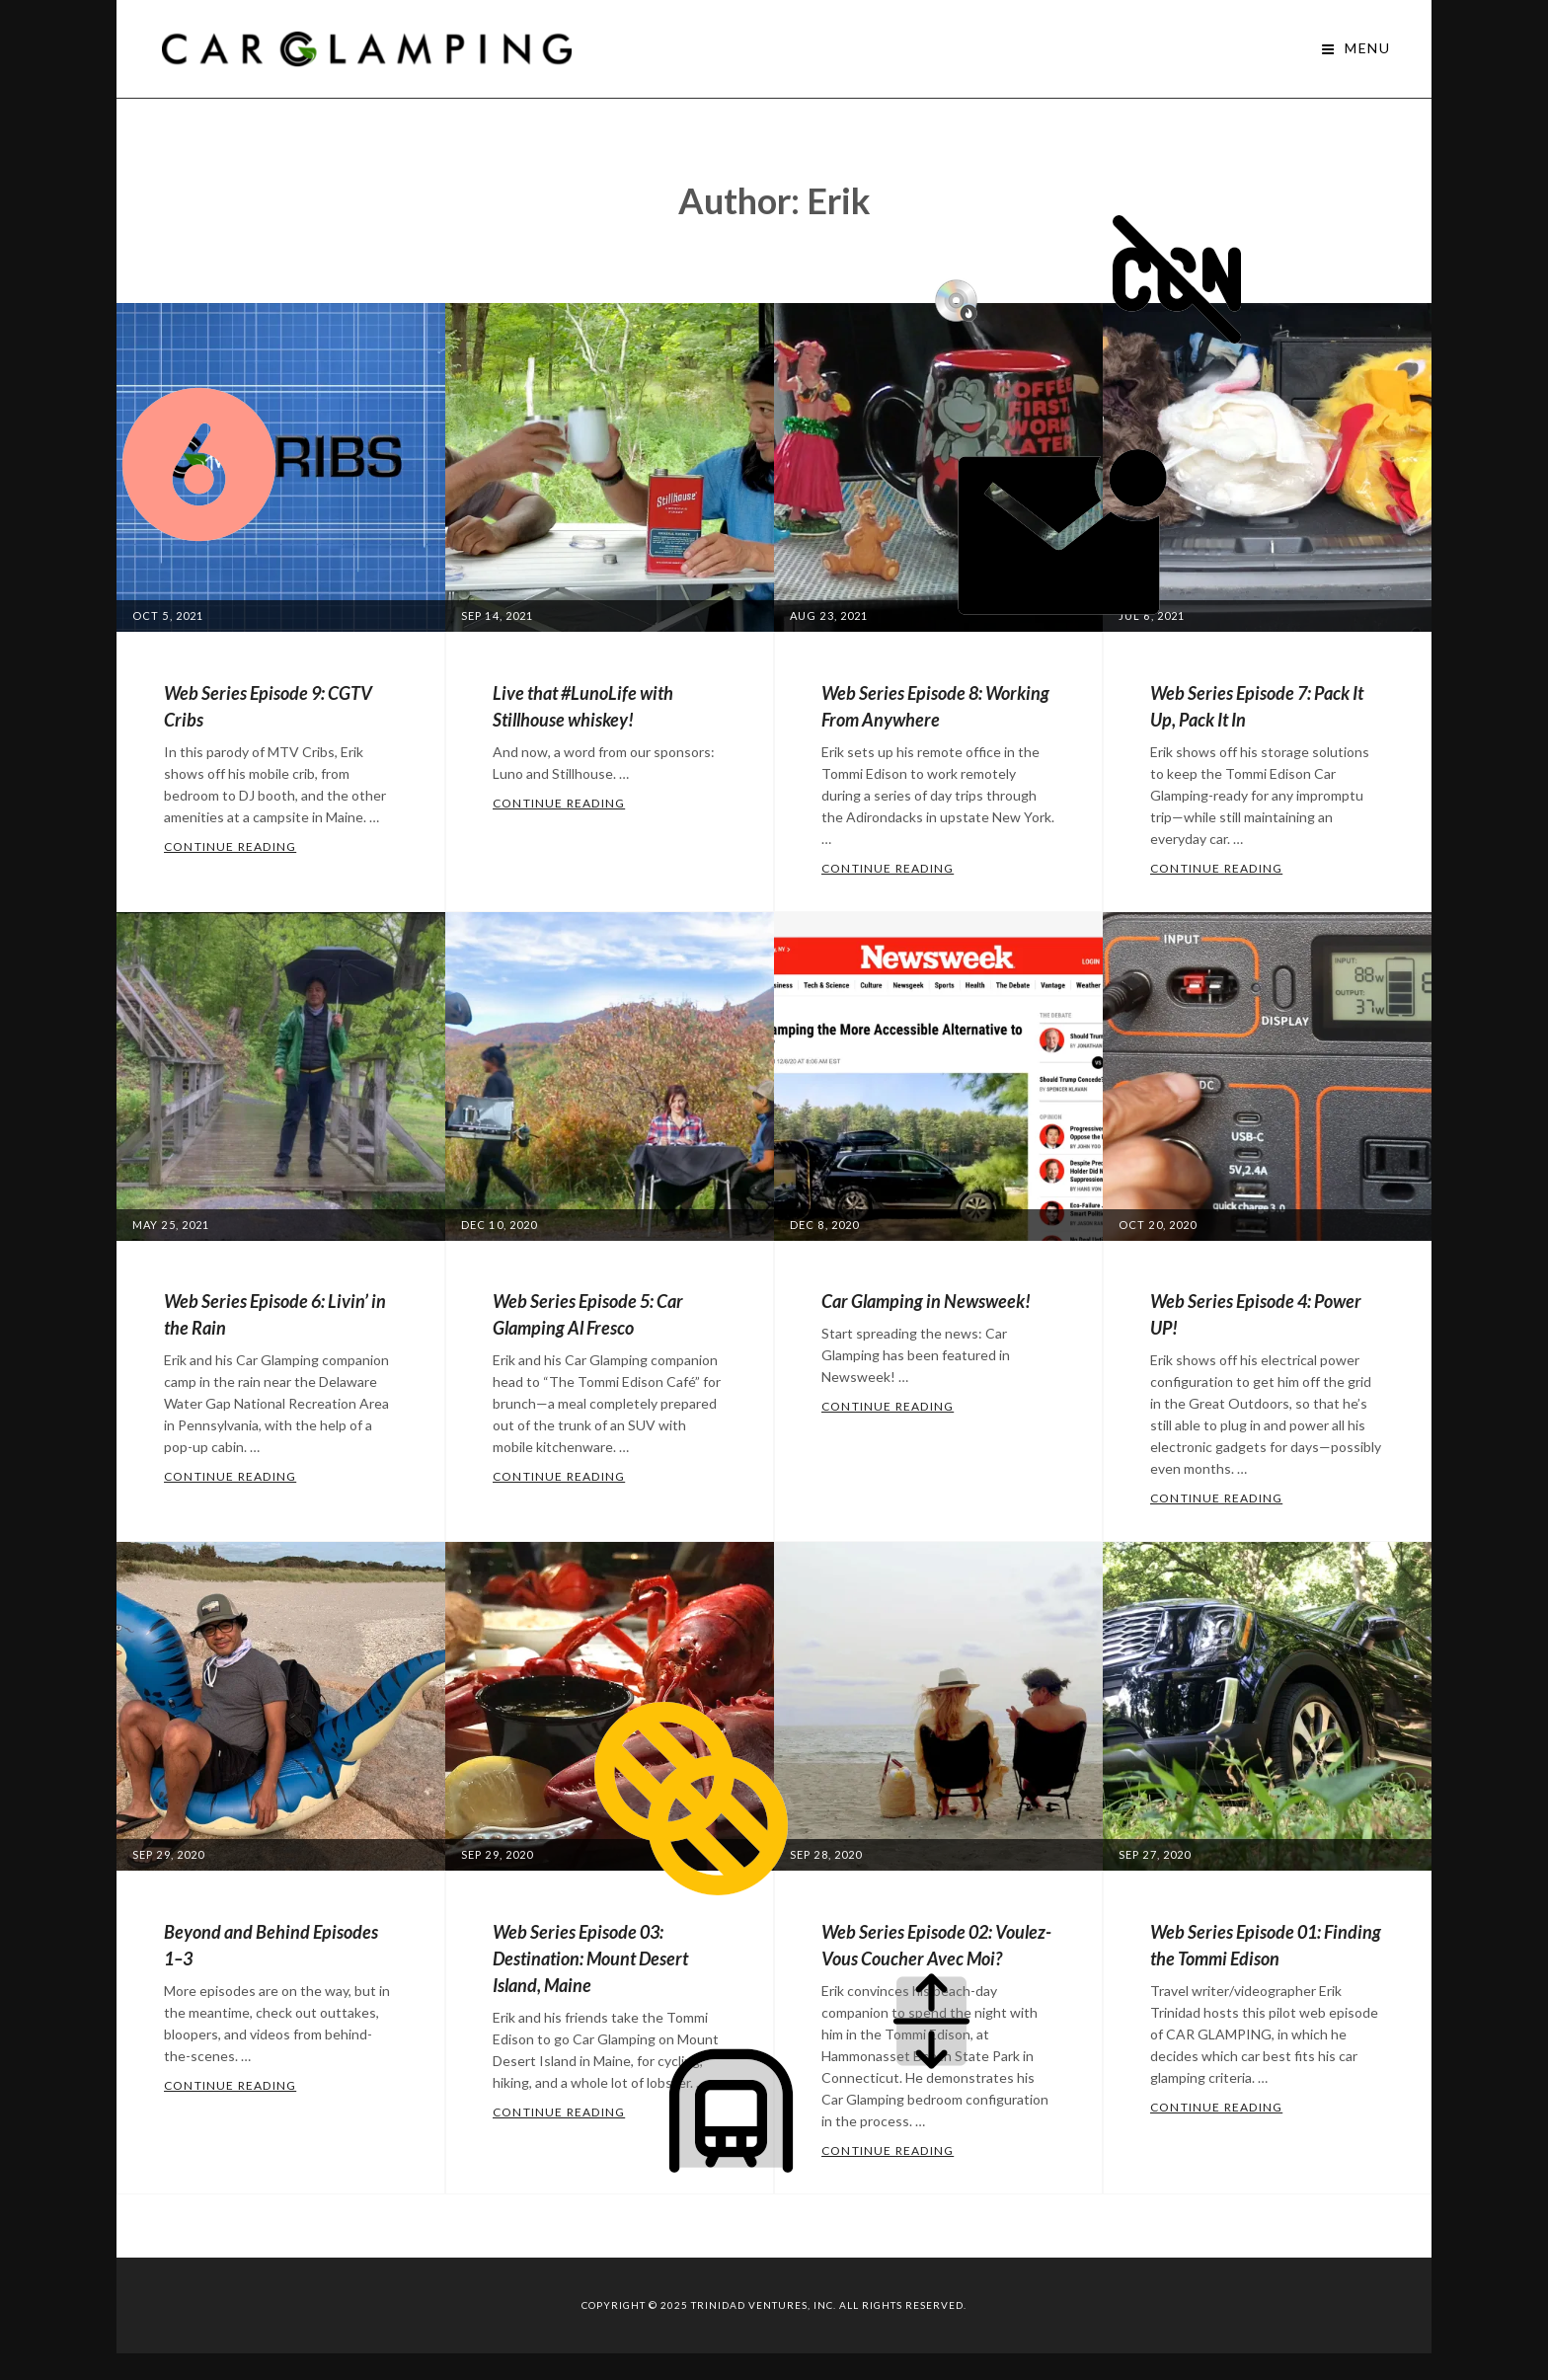 This screenshot has width=1548, height=2380. Describe the element at coordinates (731, 2115) in the screenshot. I see `view subway or metro transit options` at that location.